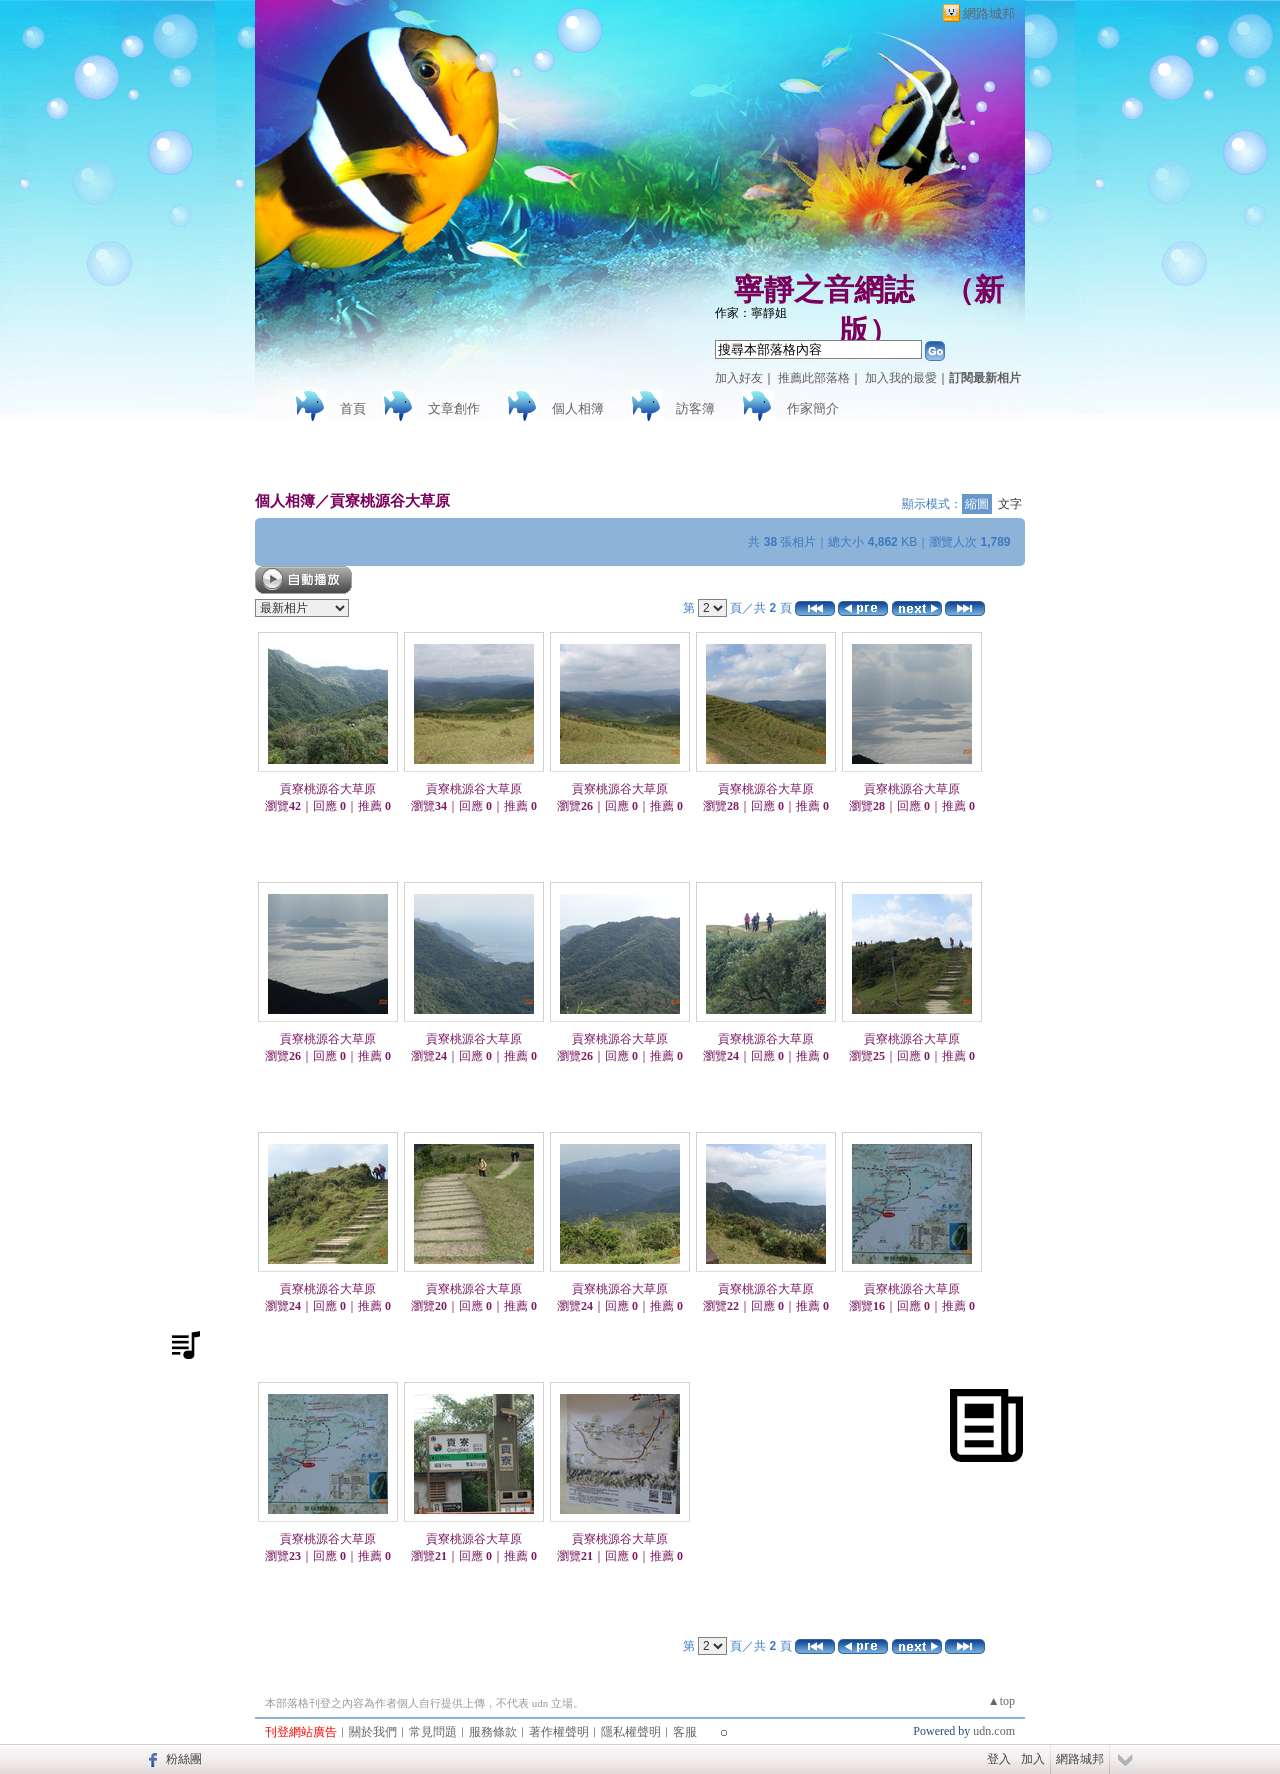 This screenshot has width=1280, height=1774. What do you see at coordinates (986, 1425) in the screenshot?
I see `view news articles` at bounding box center [986, 1425].